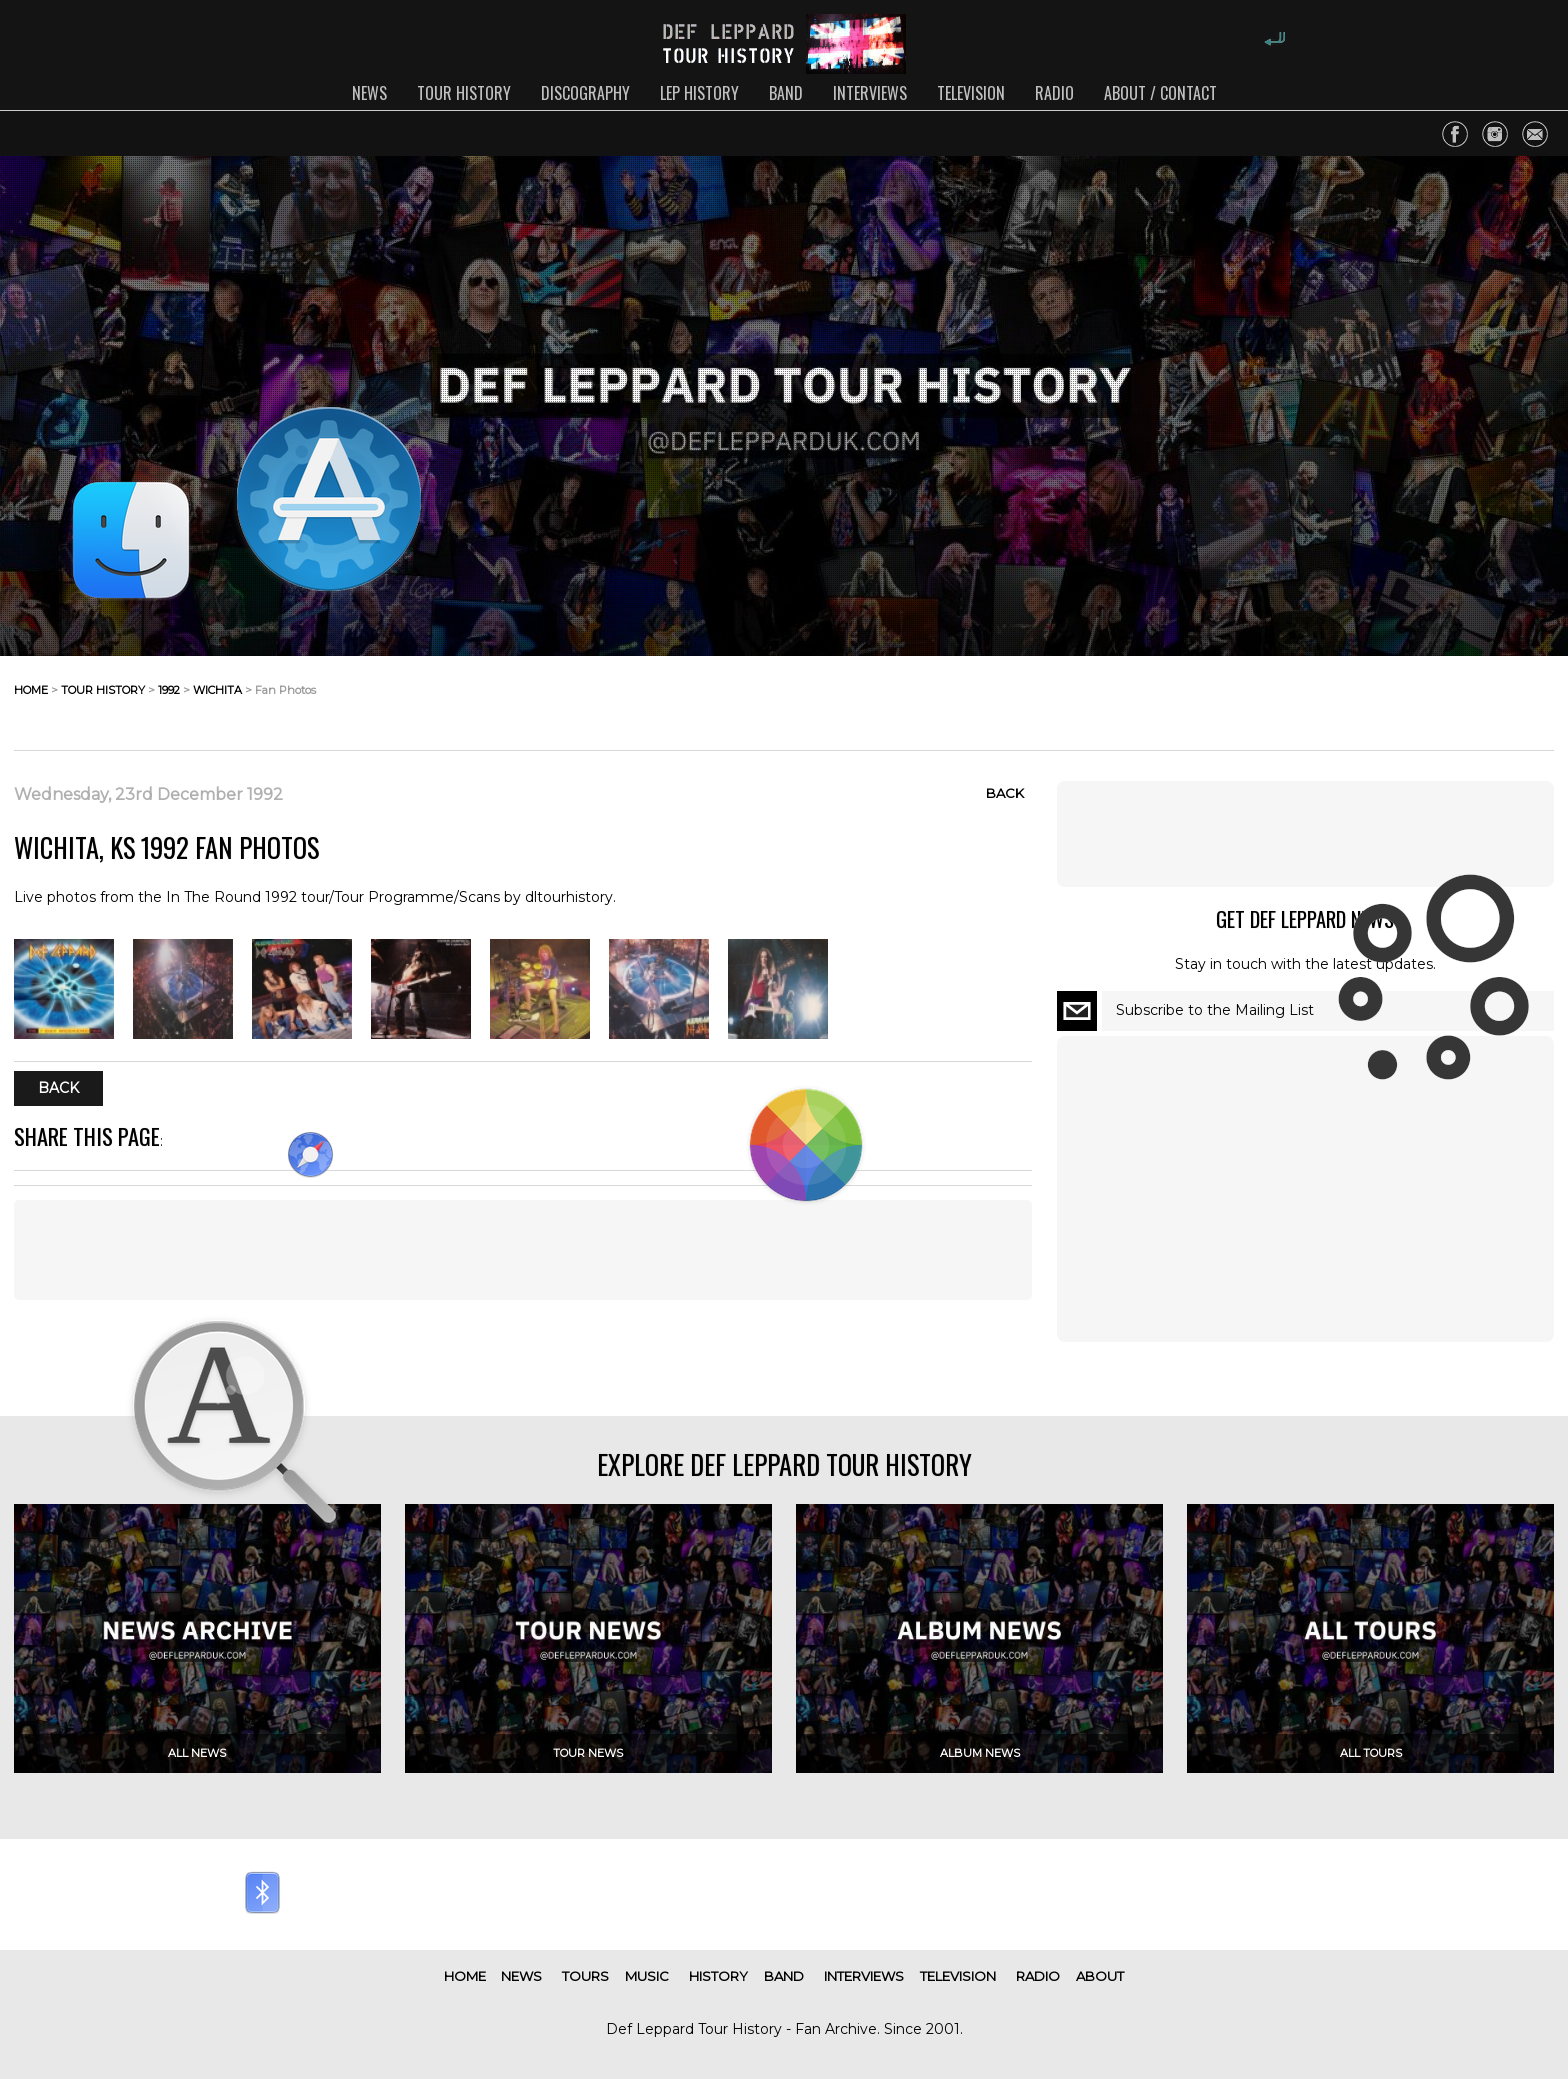 This screenshot has width=1568, height=2079. I want to click on access bluetooth settings, so click(262, 1892).